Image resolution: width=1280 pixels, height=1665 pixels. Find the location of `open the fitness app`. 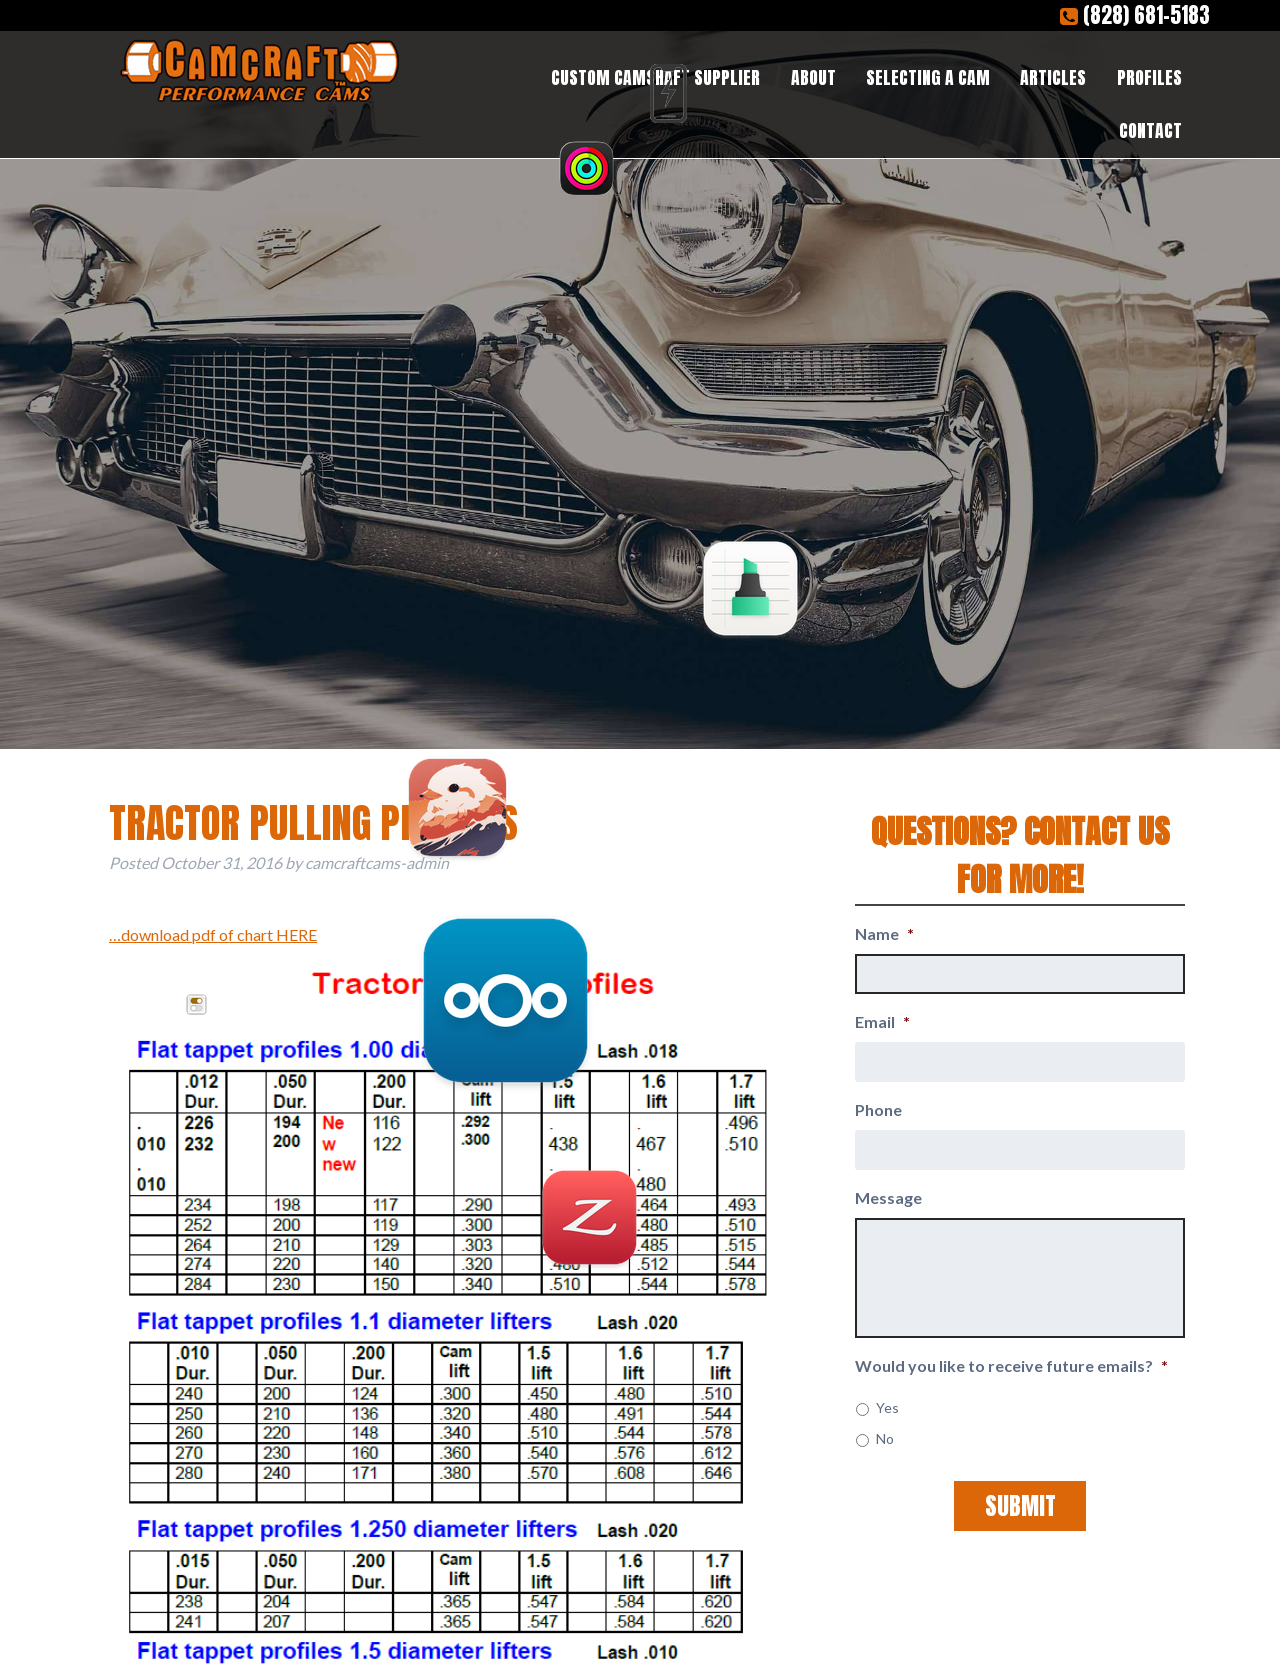

open the fitness app is located at coordinates (586, 168).